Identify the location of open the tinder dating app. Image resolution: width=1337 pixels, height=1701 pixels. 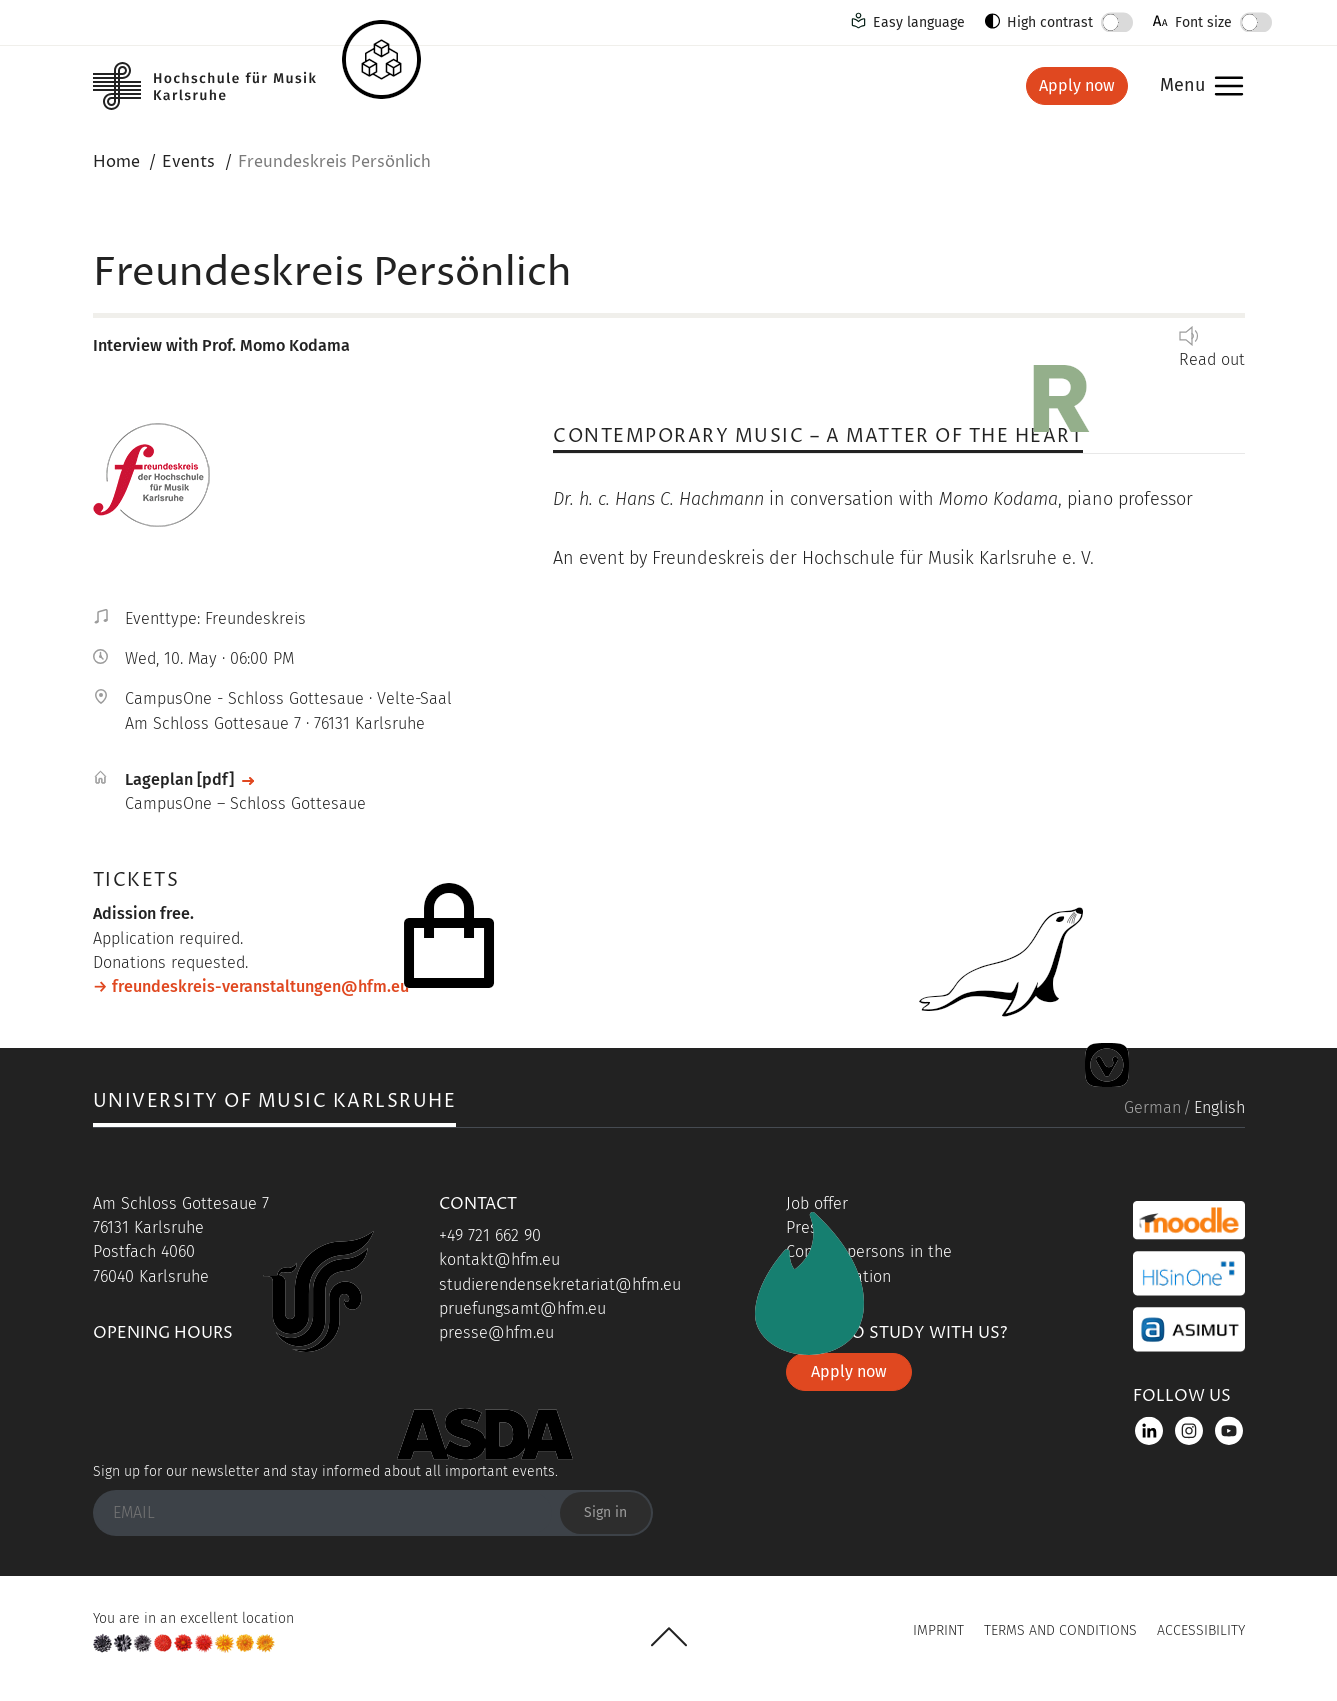
(809, 1283).